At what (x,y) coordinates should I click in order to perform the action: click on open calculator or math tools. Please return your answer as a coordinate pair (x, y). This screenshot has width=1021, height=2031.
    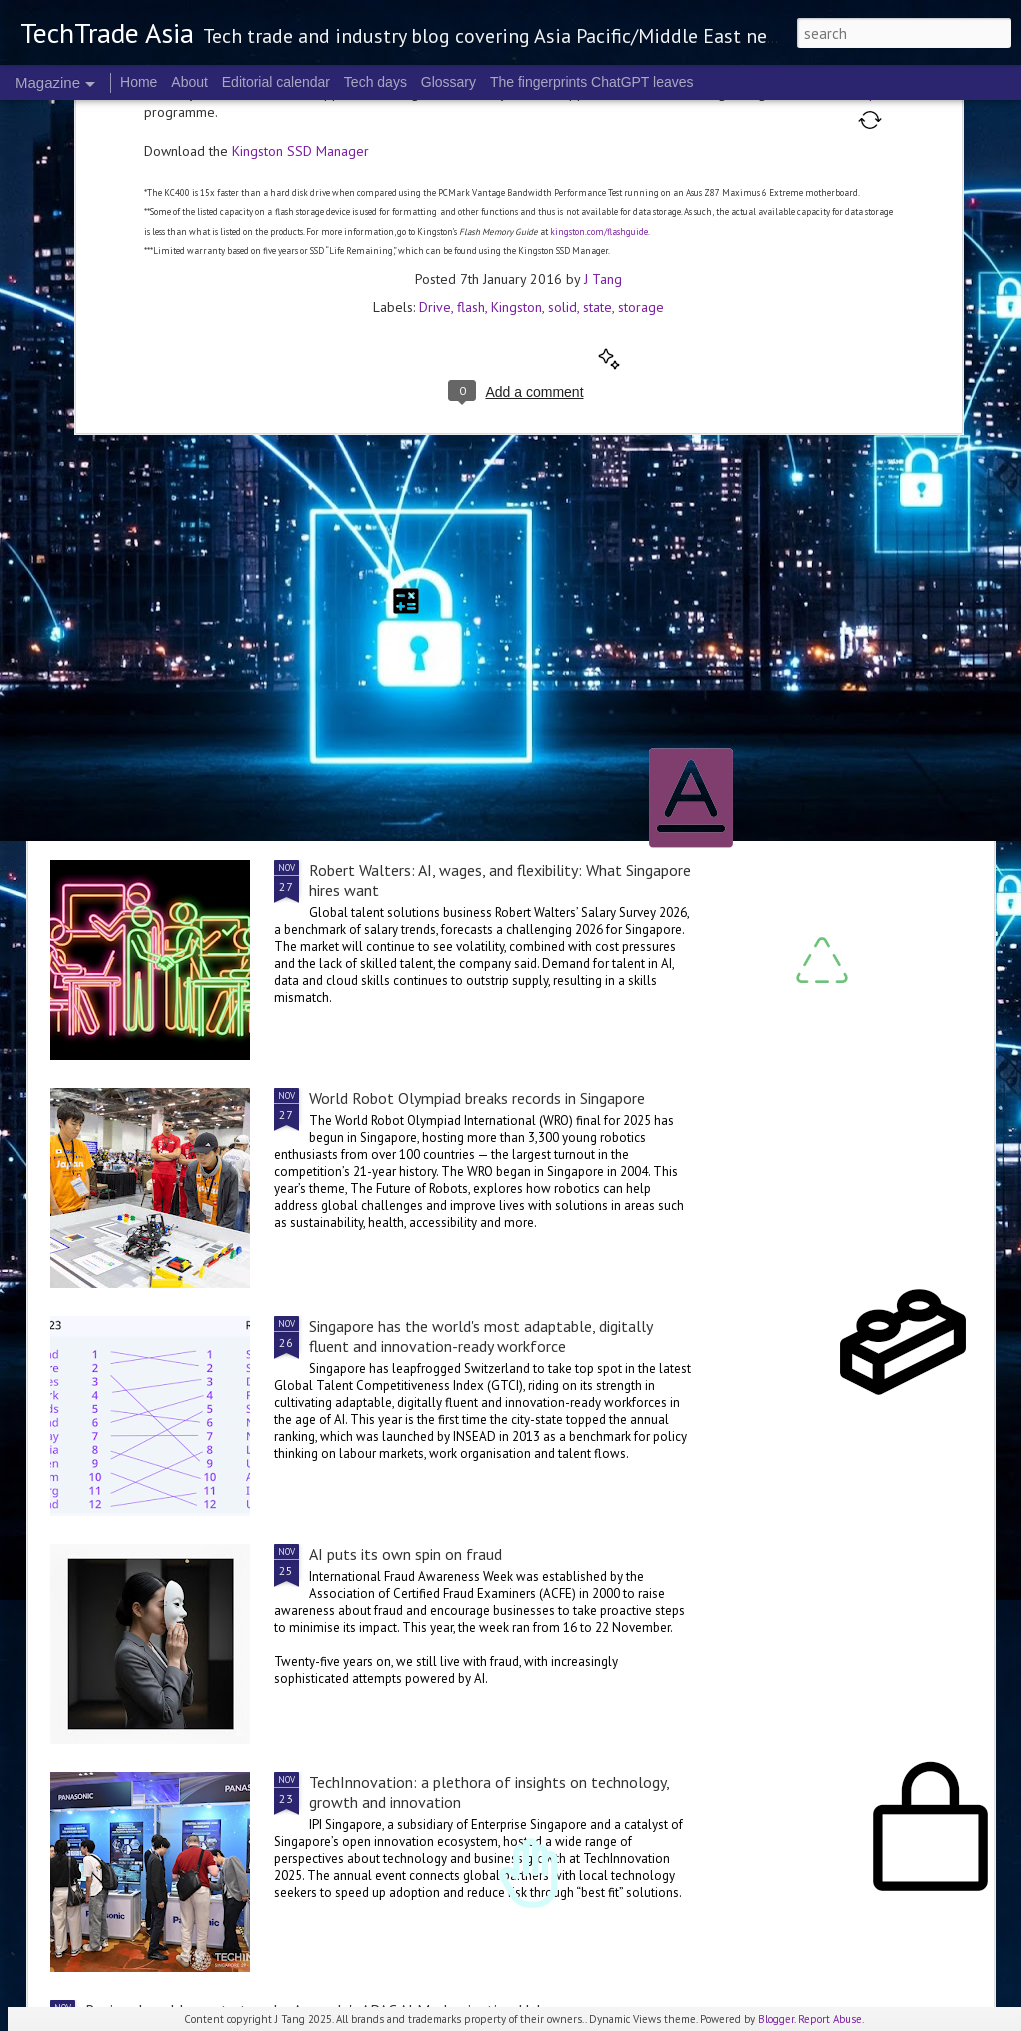
    Looking at the image, I should click on (406, 601).